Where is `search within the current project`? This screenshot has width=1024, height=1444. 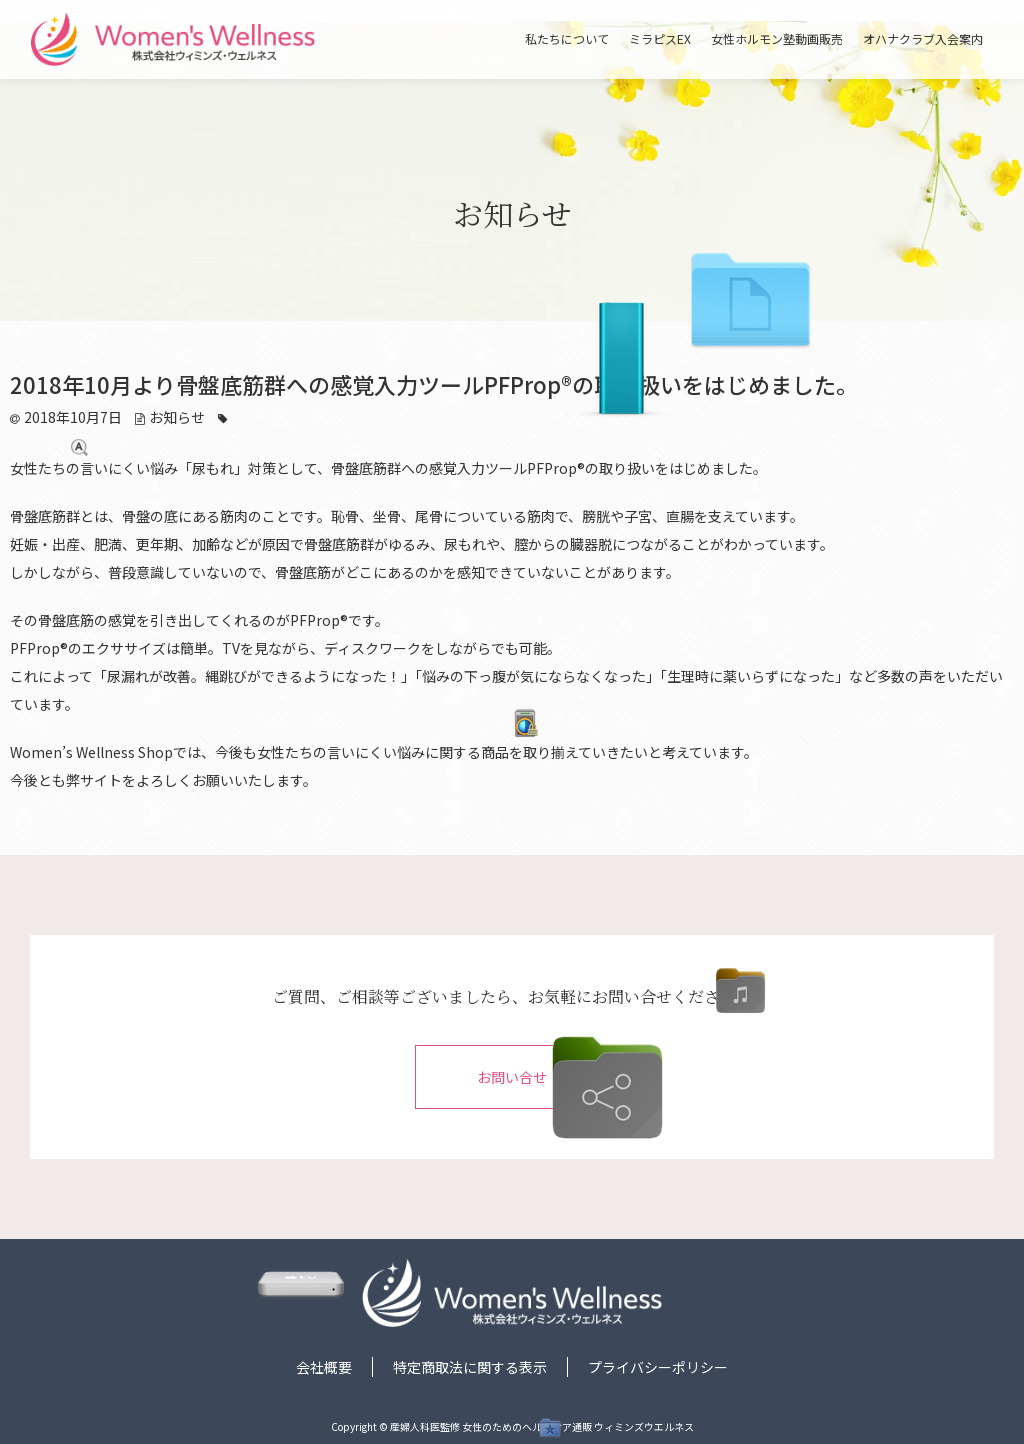 search within the current project is located at coordinates (79, 447).